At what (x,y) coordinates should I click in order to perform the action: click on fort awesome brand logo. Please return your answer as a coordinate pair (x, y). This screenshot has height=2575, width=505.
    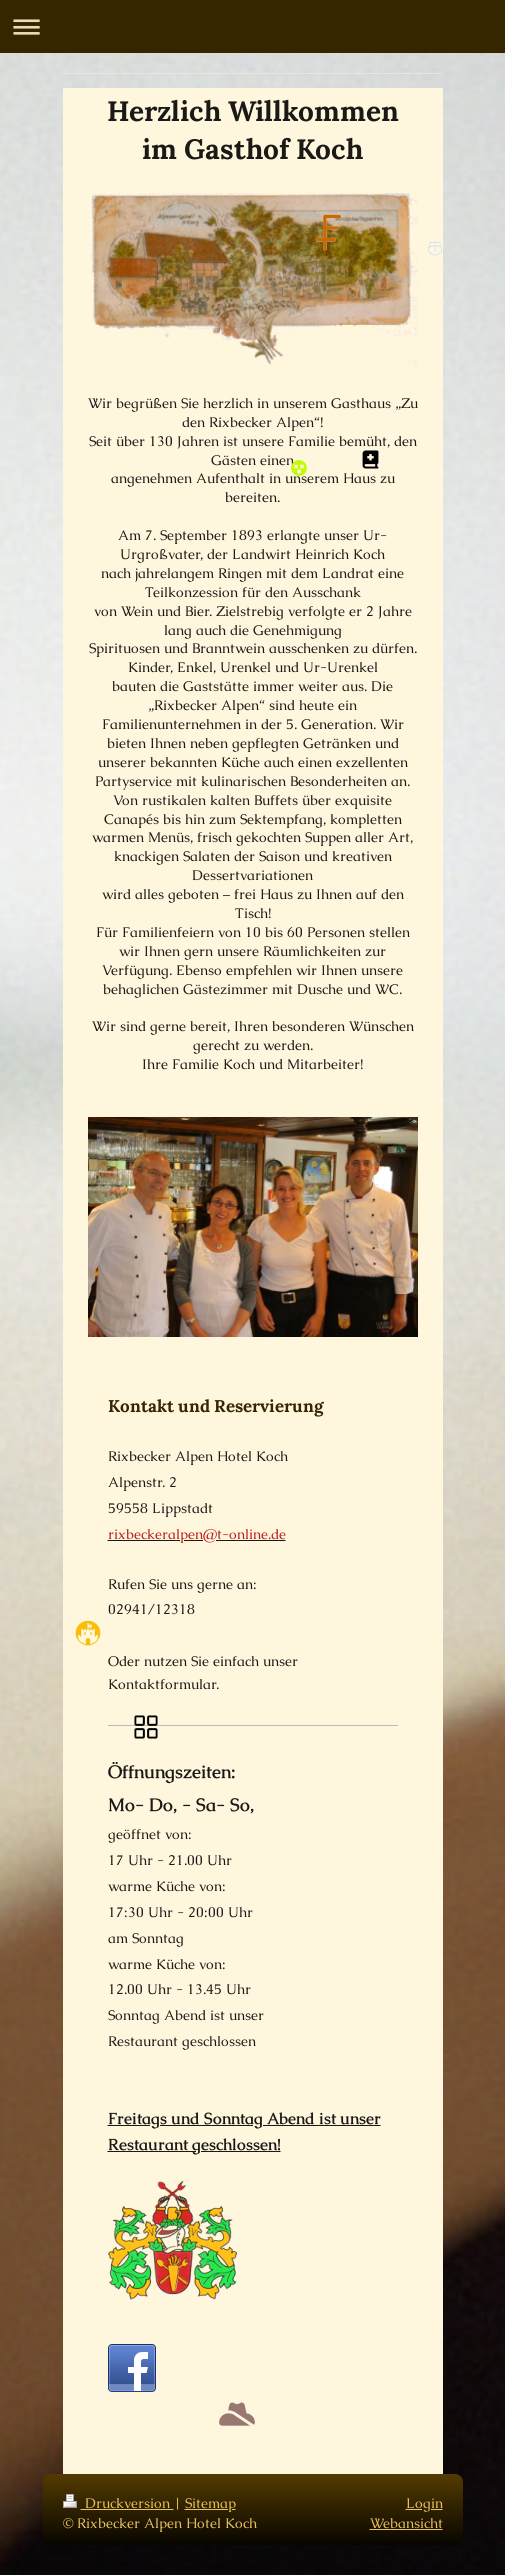
    Looking at the image, I should click on (88, 1633).